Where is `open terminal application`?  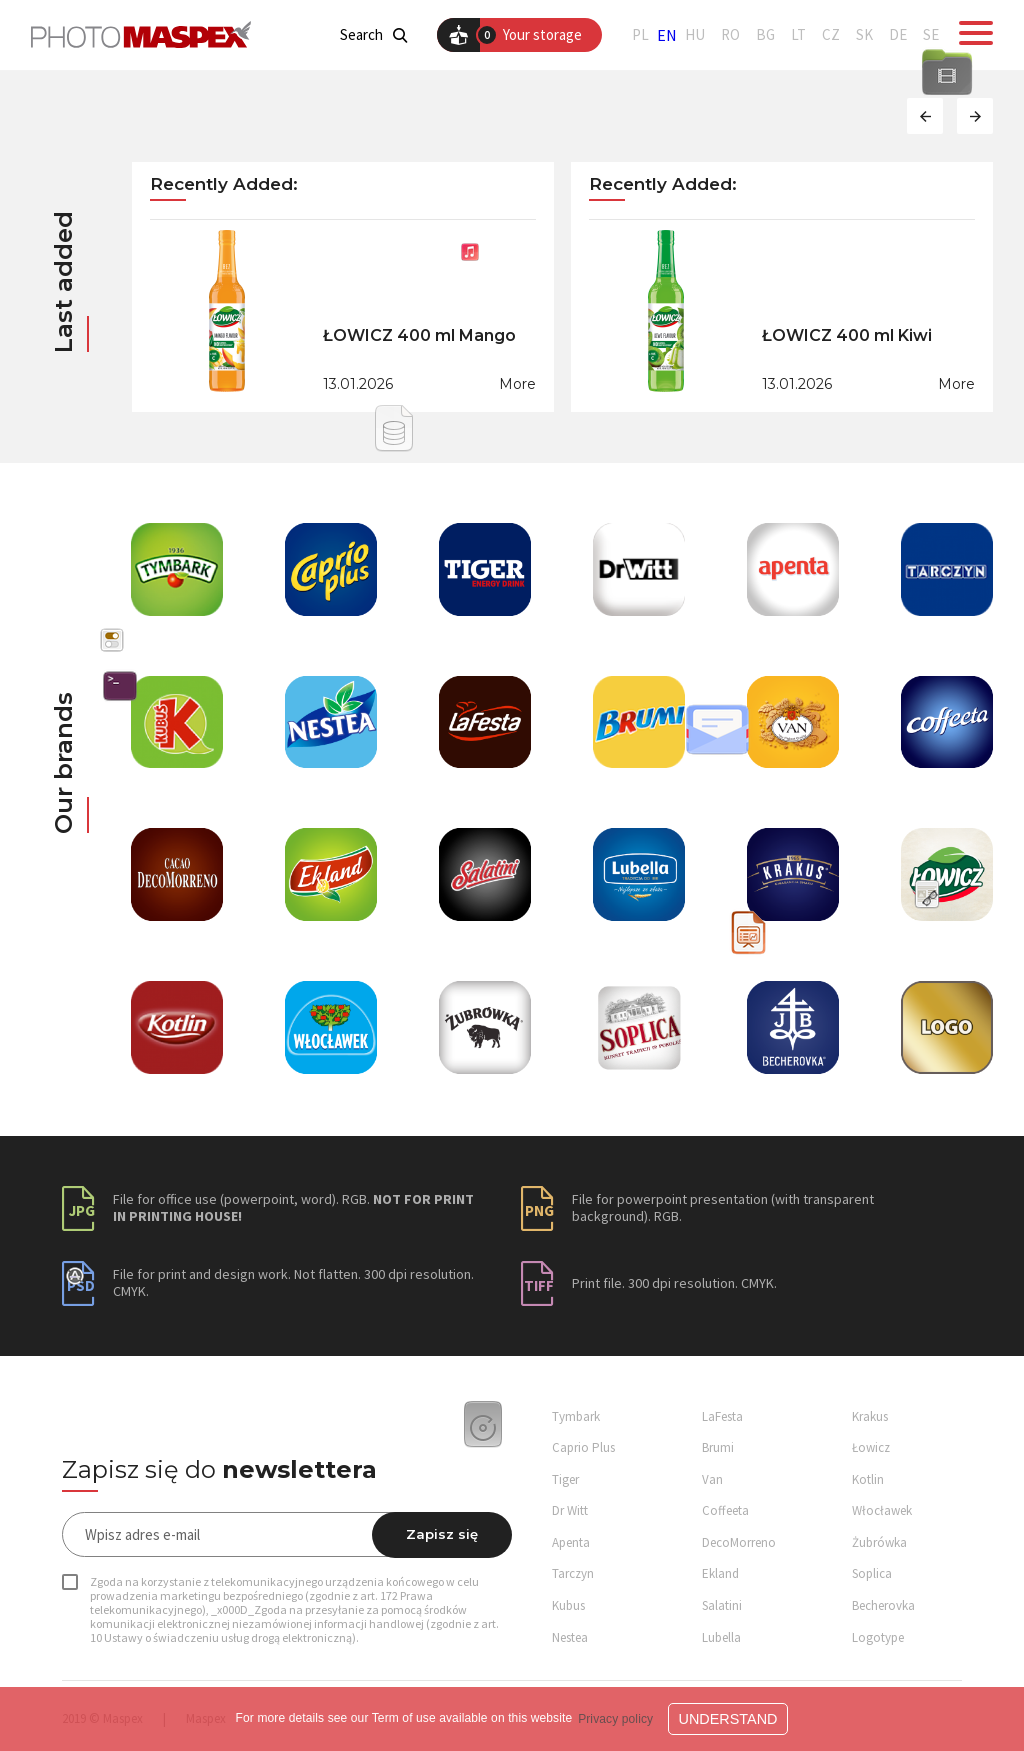 open terminal application is located at coordinates (120, 686).